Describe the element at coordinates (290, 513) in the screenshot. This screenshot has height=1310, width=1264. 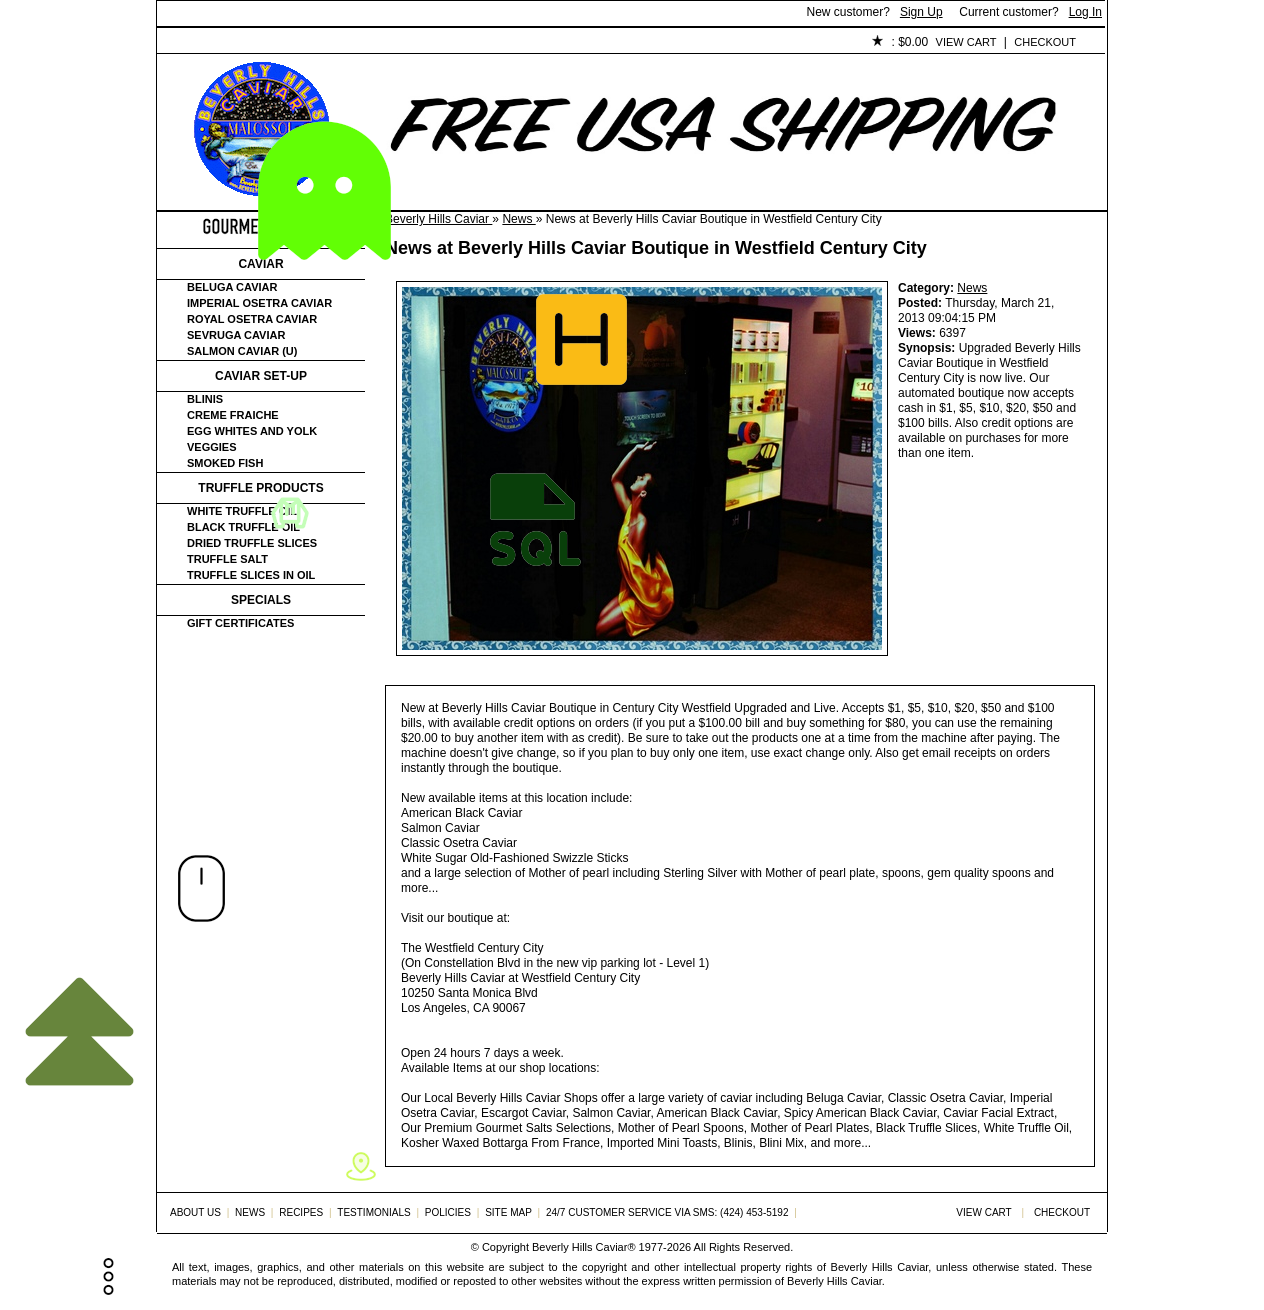
I see `browse clothing or apparel items` at that location.